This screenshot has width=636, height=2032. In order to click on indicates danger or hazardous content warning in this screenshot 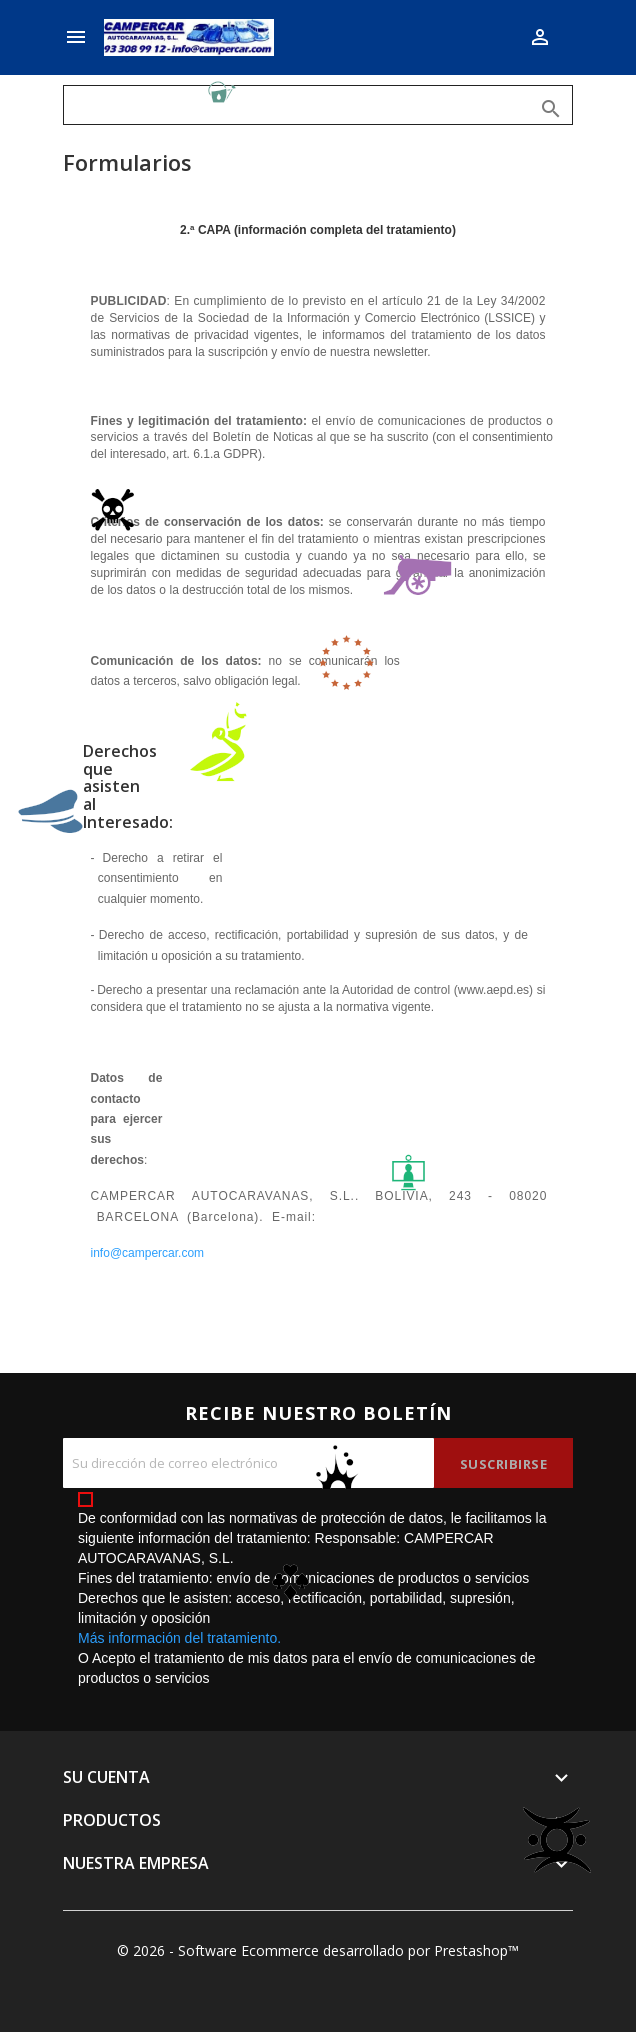, I will do `click(113, 510)`.